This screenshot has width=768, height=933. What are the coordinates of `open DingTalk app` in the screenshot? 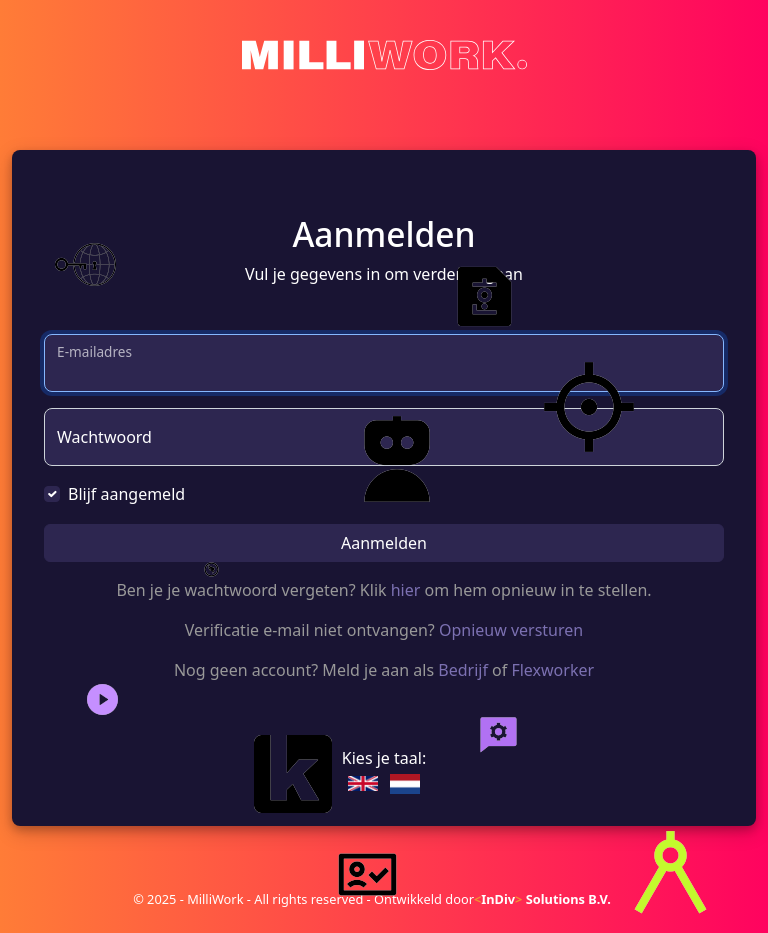 It's located at (211, 569).